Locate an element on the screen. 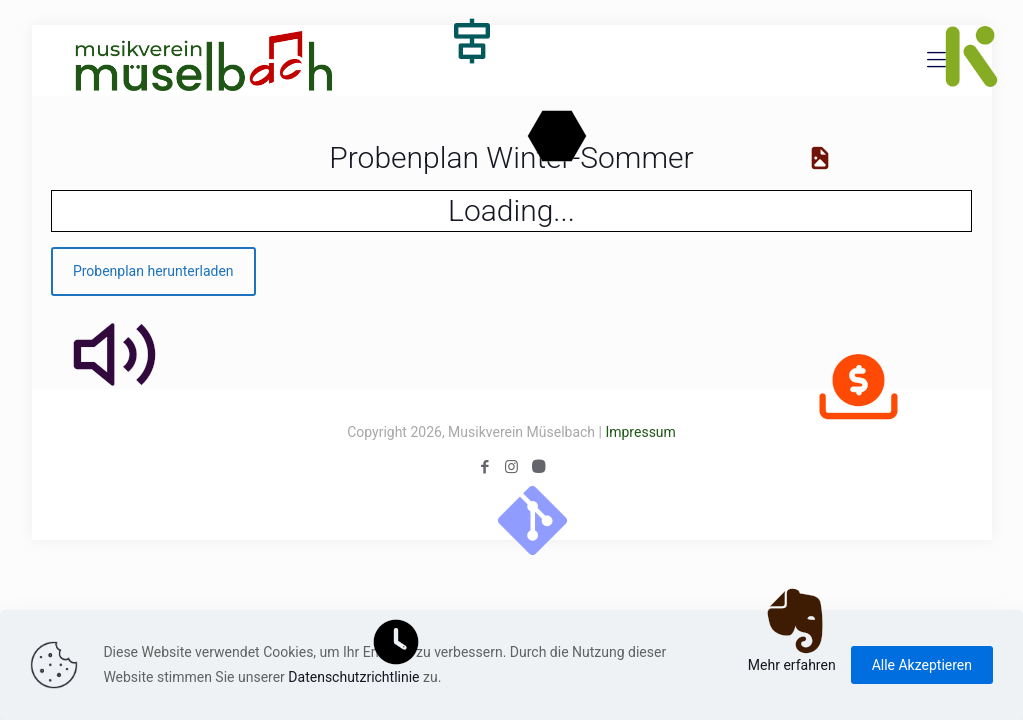  view current time is located at coordinates (396, 642).